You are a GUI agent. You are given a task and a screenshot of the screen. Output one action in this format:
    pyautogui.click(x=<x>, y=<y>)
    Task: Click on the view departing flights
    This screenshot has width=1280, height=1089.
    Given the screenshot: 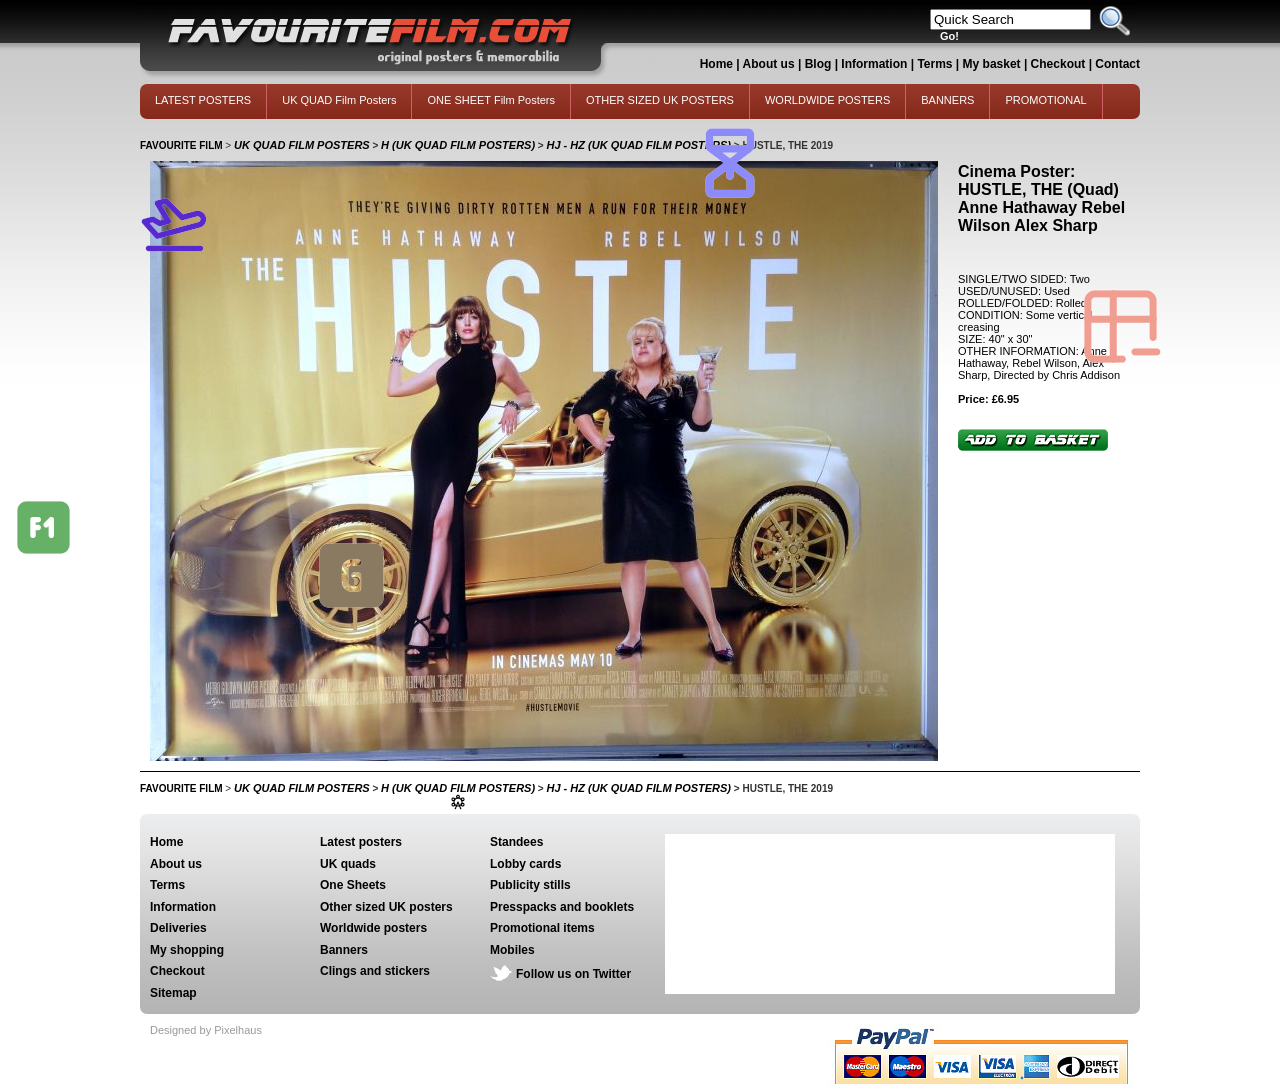 What is the action you would take?
    pyautogui.click(x=174, y=222)
    